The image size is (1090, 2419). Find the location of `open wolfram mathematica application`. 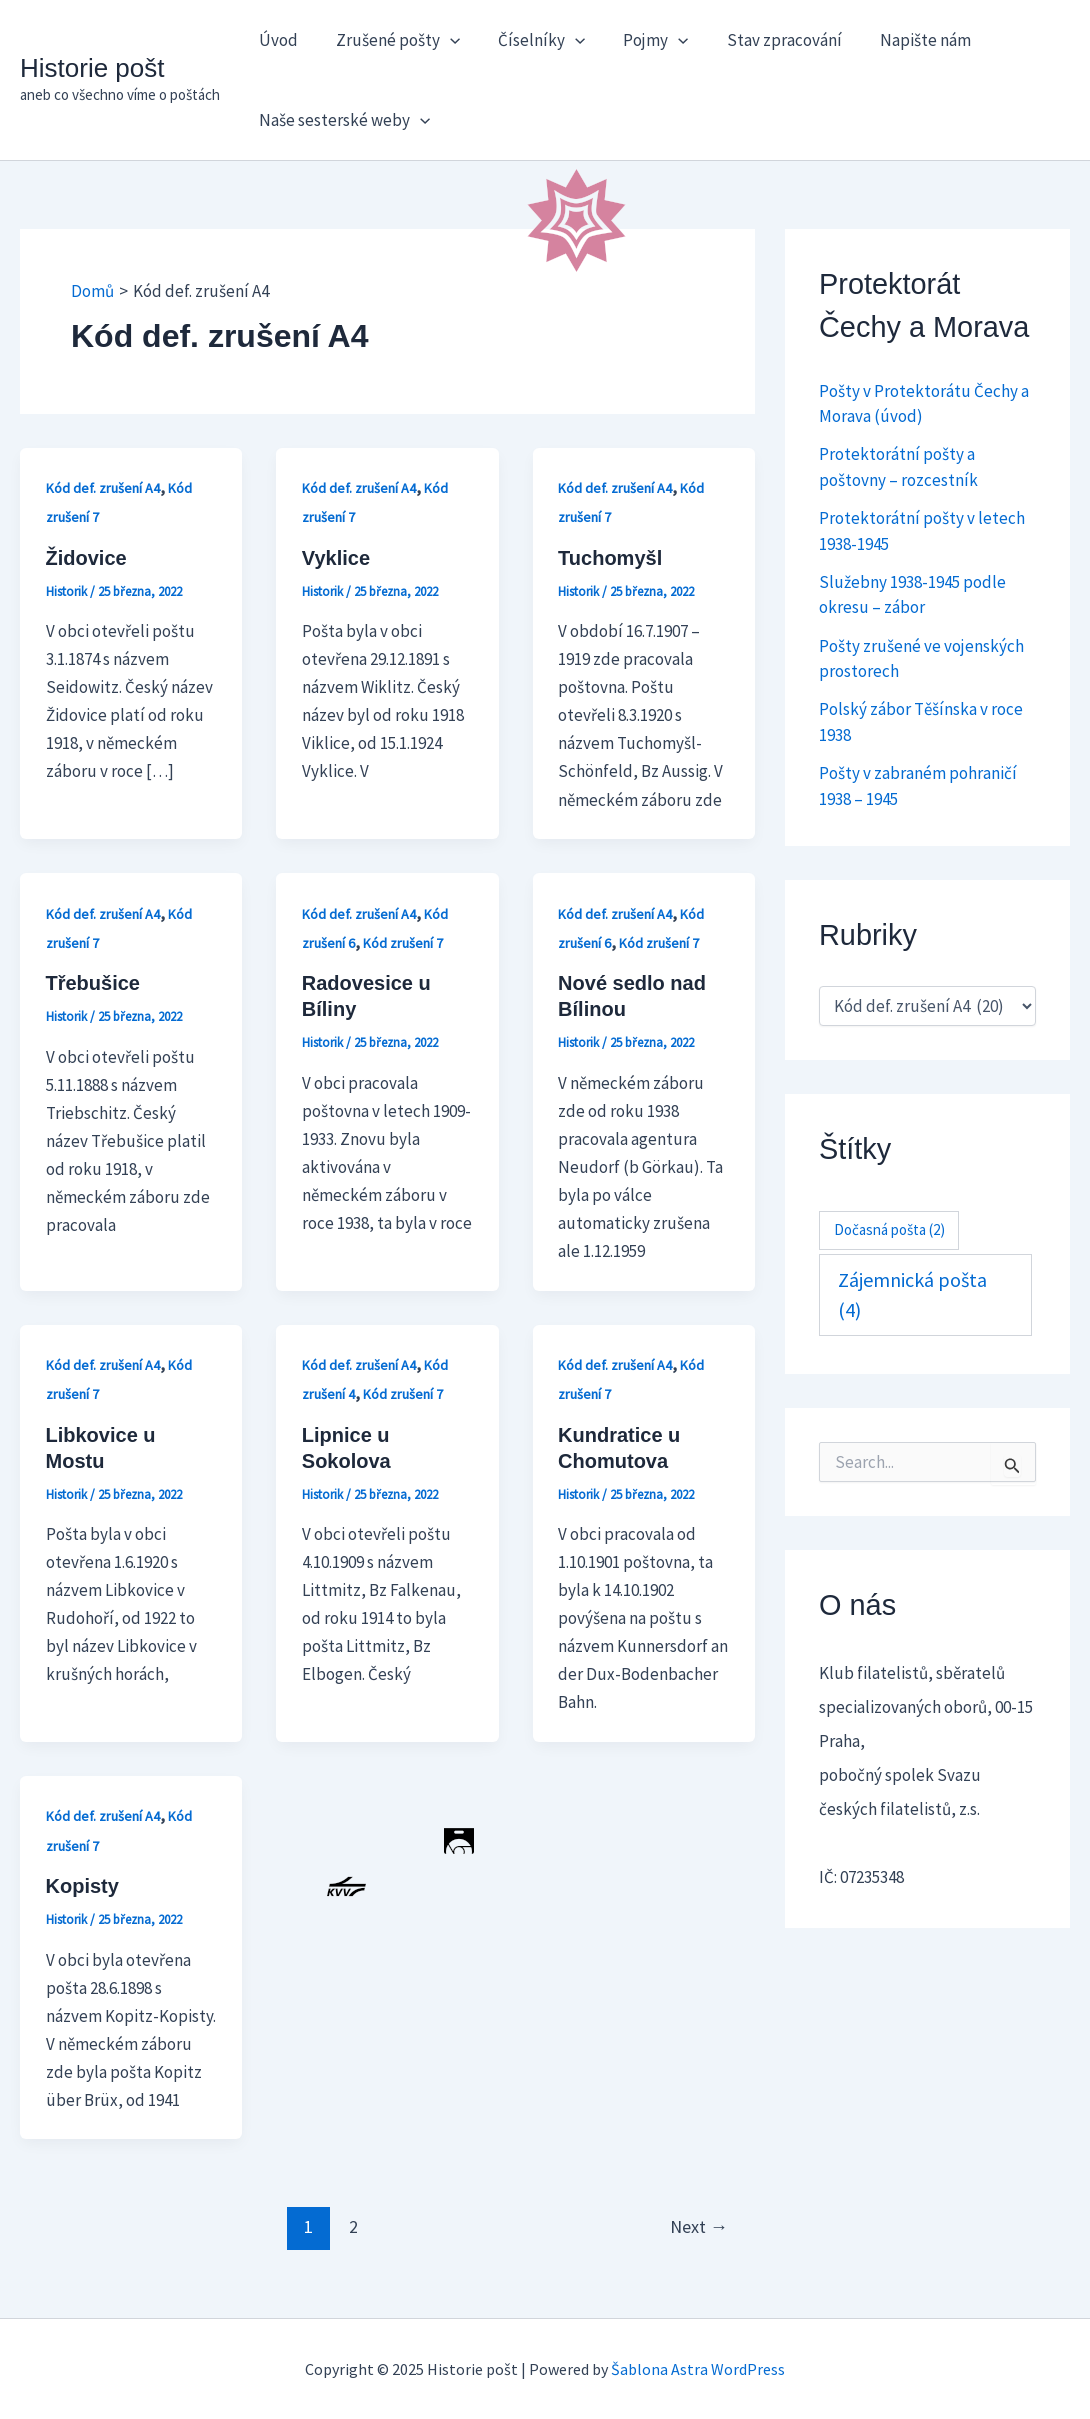

open wolfram mathematica application is located at coordinates (576, 220).